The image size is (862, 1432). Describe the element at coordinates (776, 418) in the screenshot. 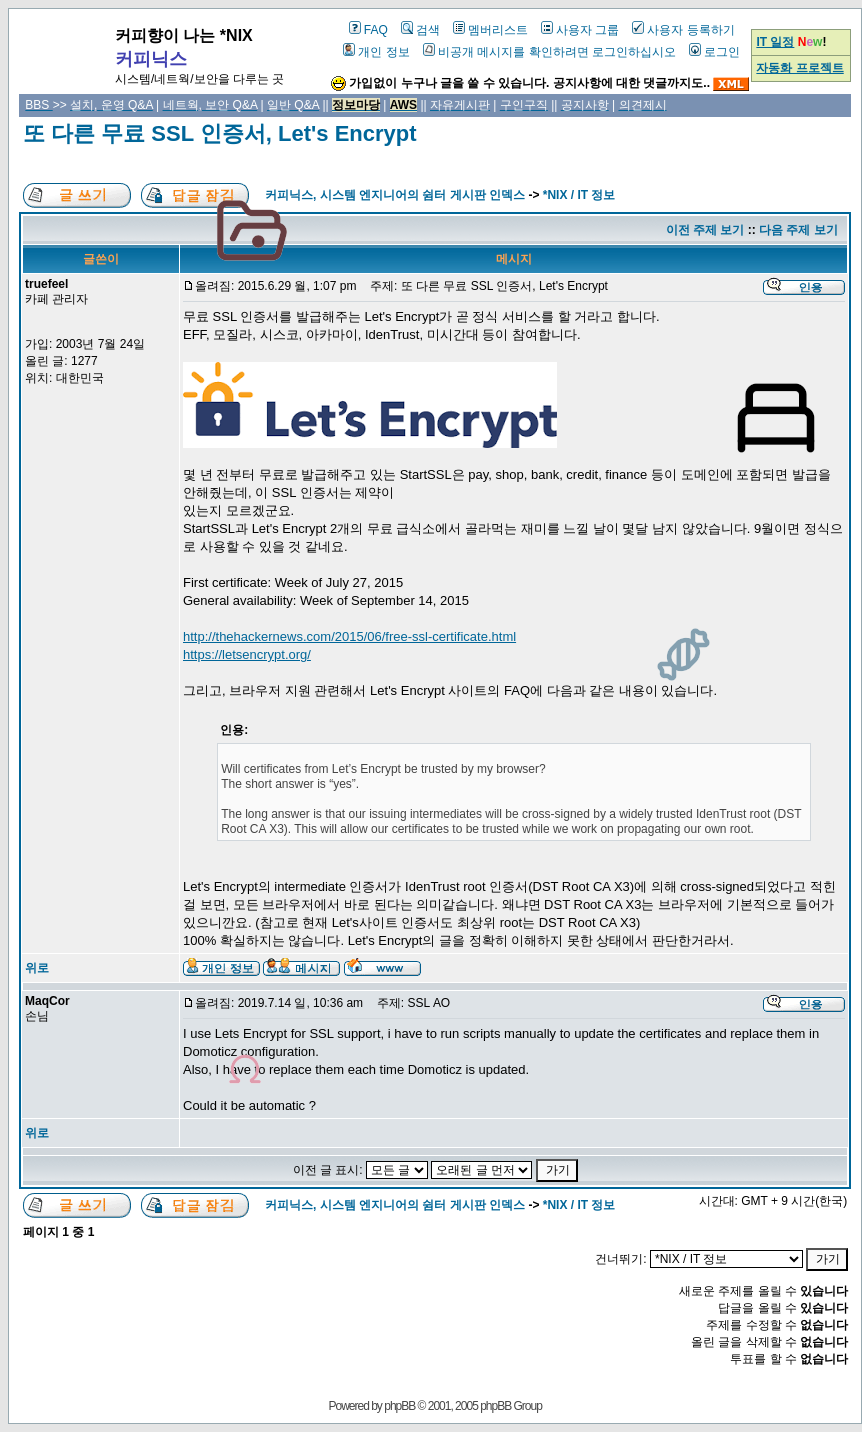

I see `select single bed accommodation` at that location.